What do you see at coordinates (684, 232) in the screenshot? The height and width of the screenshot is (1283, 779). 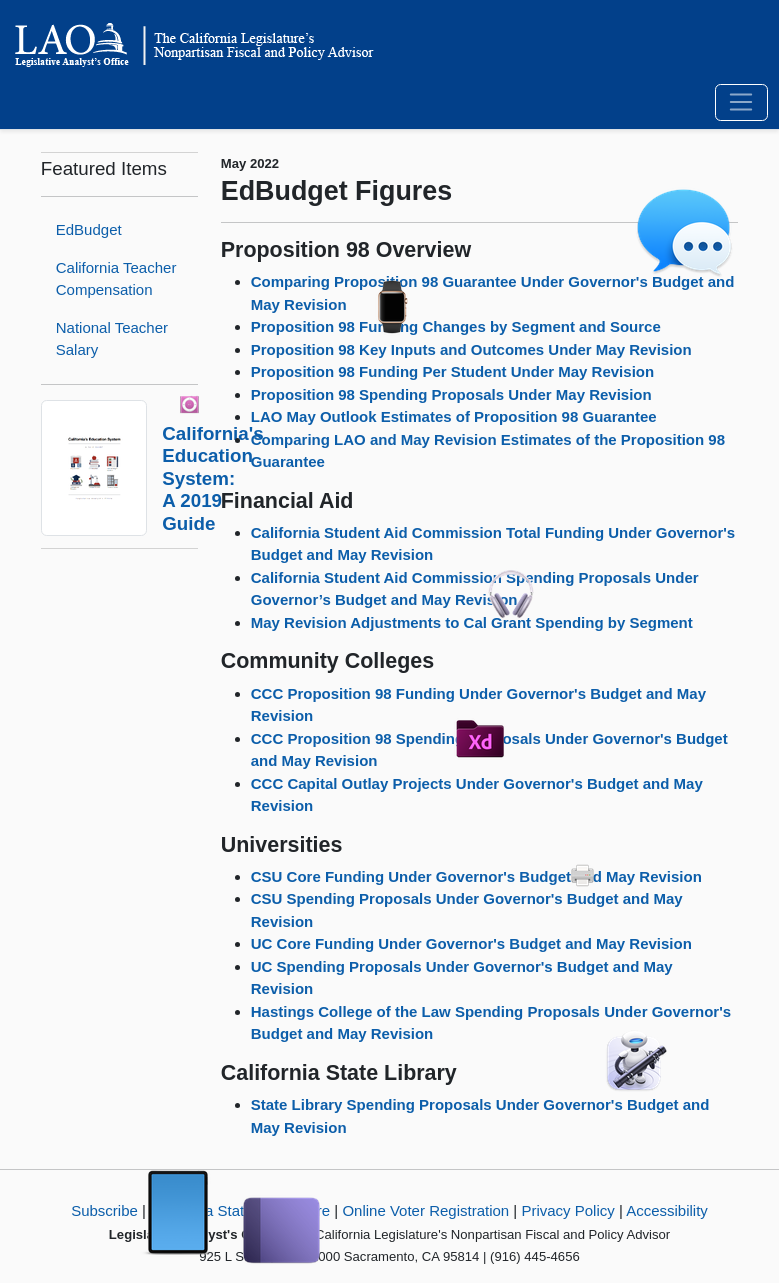 I see `open game center messages and friend requests` at bounding box center [684, 232].